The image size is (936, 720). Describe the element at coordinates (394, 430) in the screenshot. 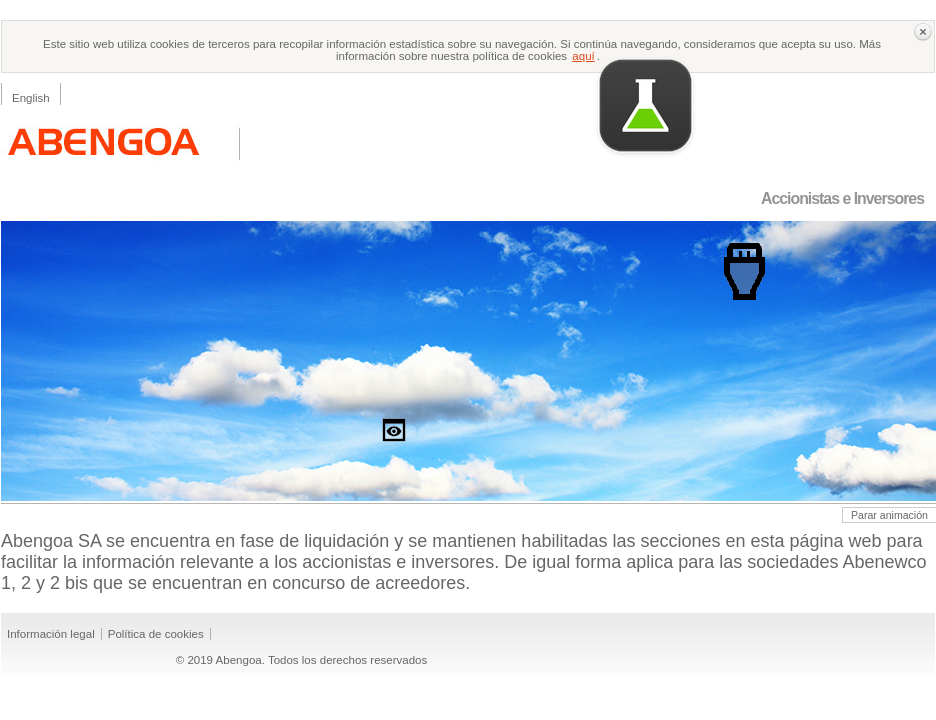

I see `preview file or document before opening` at that location.